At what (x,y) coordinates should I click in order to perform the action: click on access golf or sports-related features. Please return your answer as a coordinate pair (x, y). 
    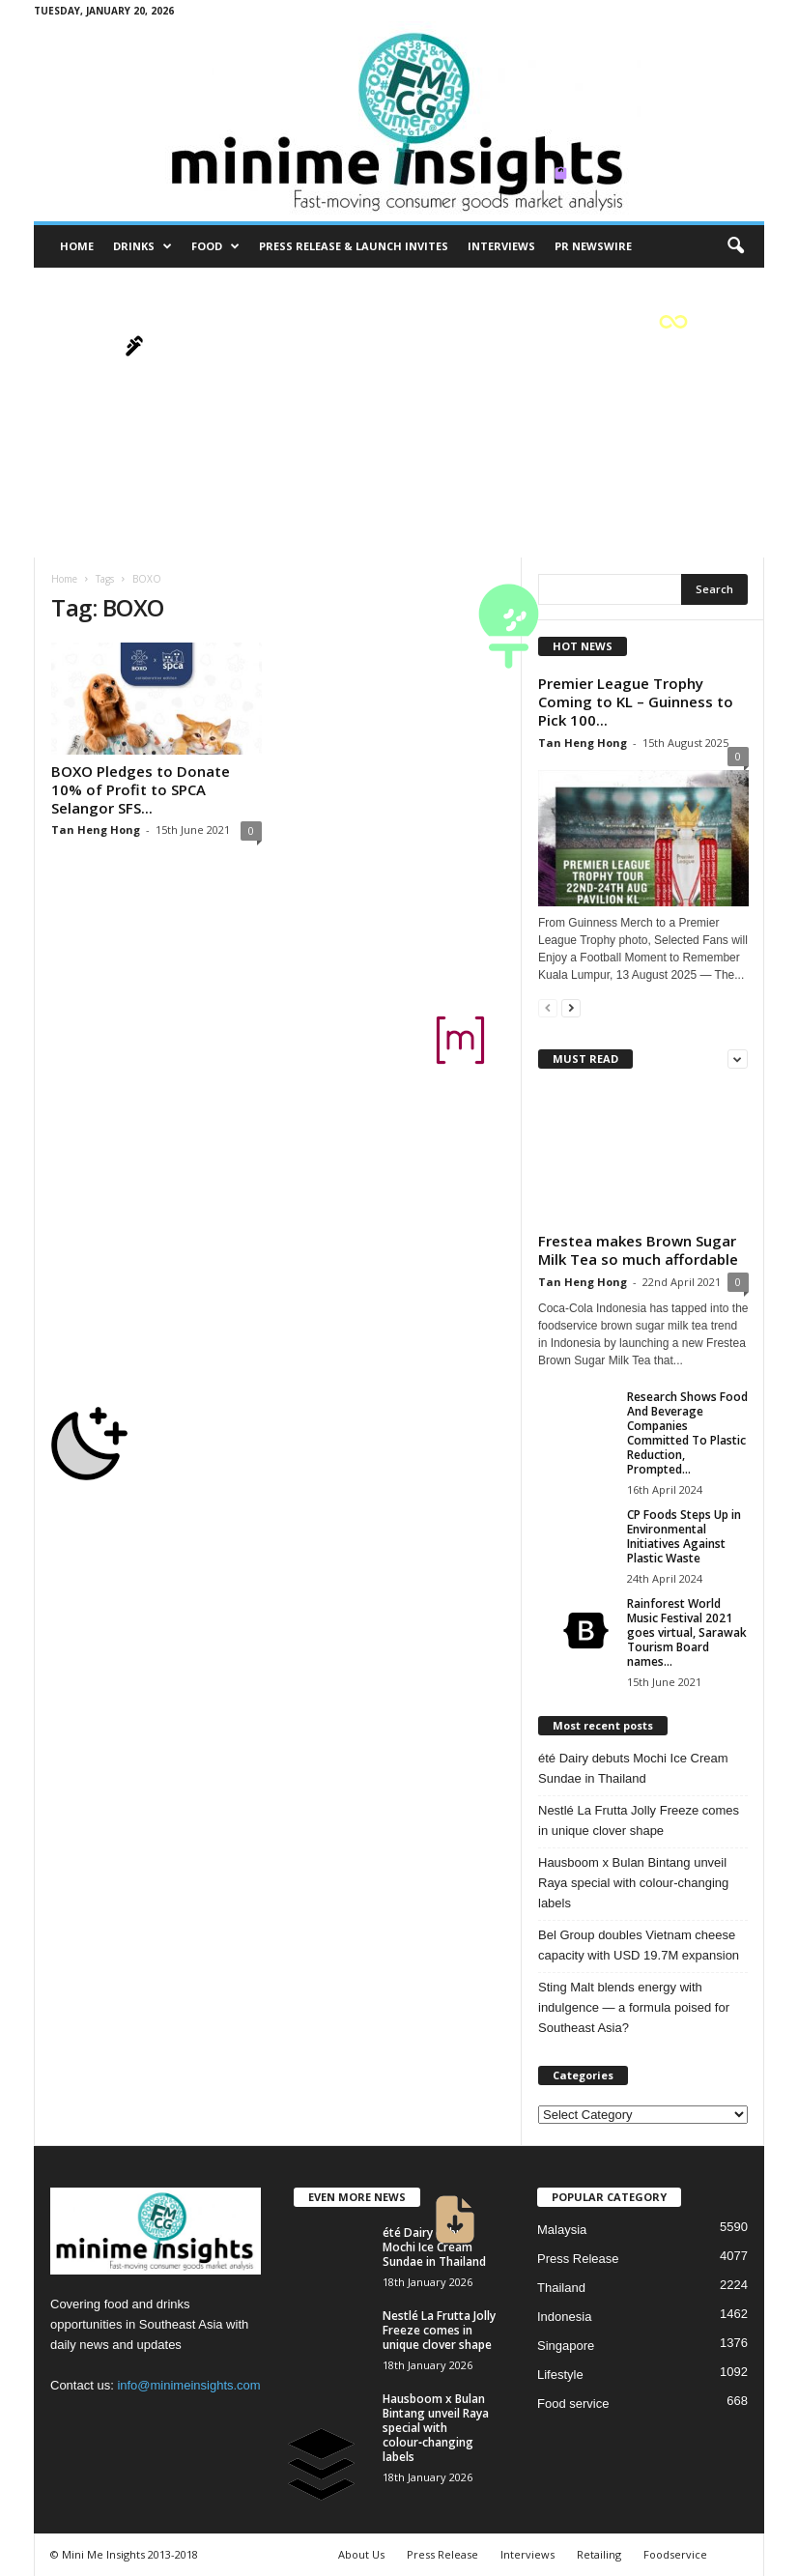
    Looking at the image, I should click on (508, 623).